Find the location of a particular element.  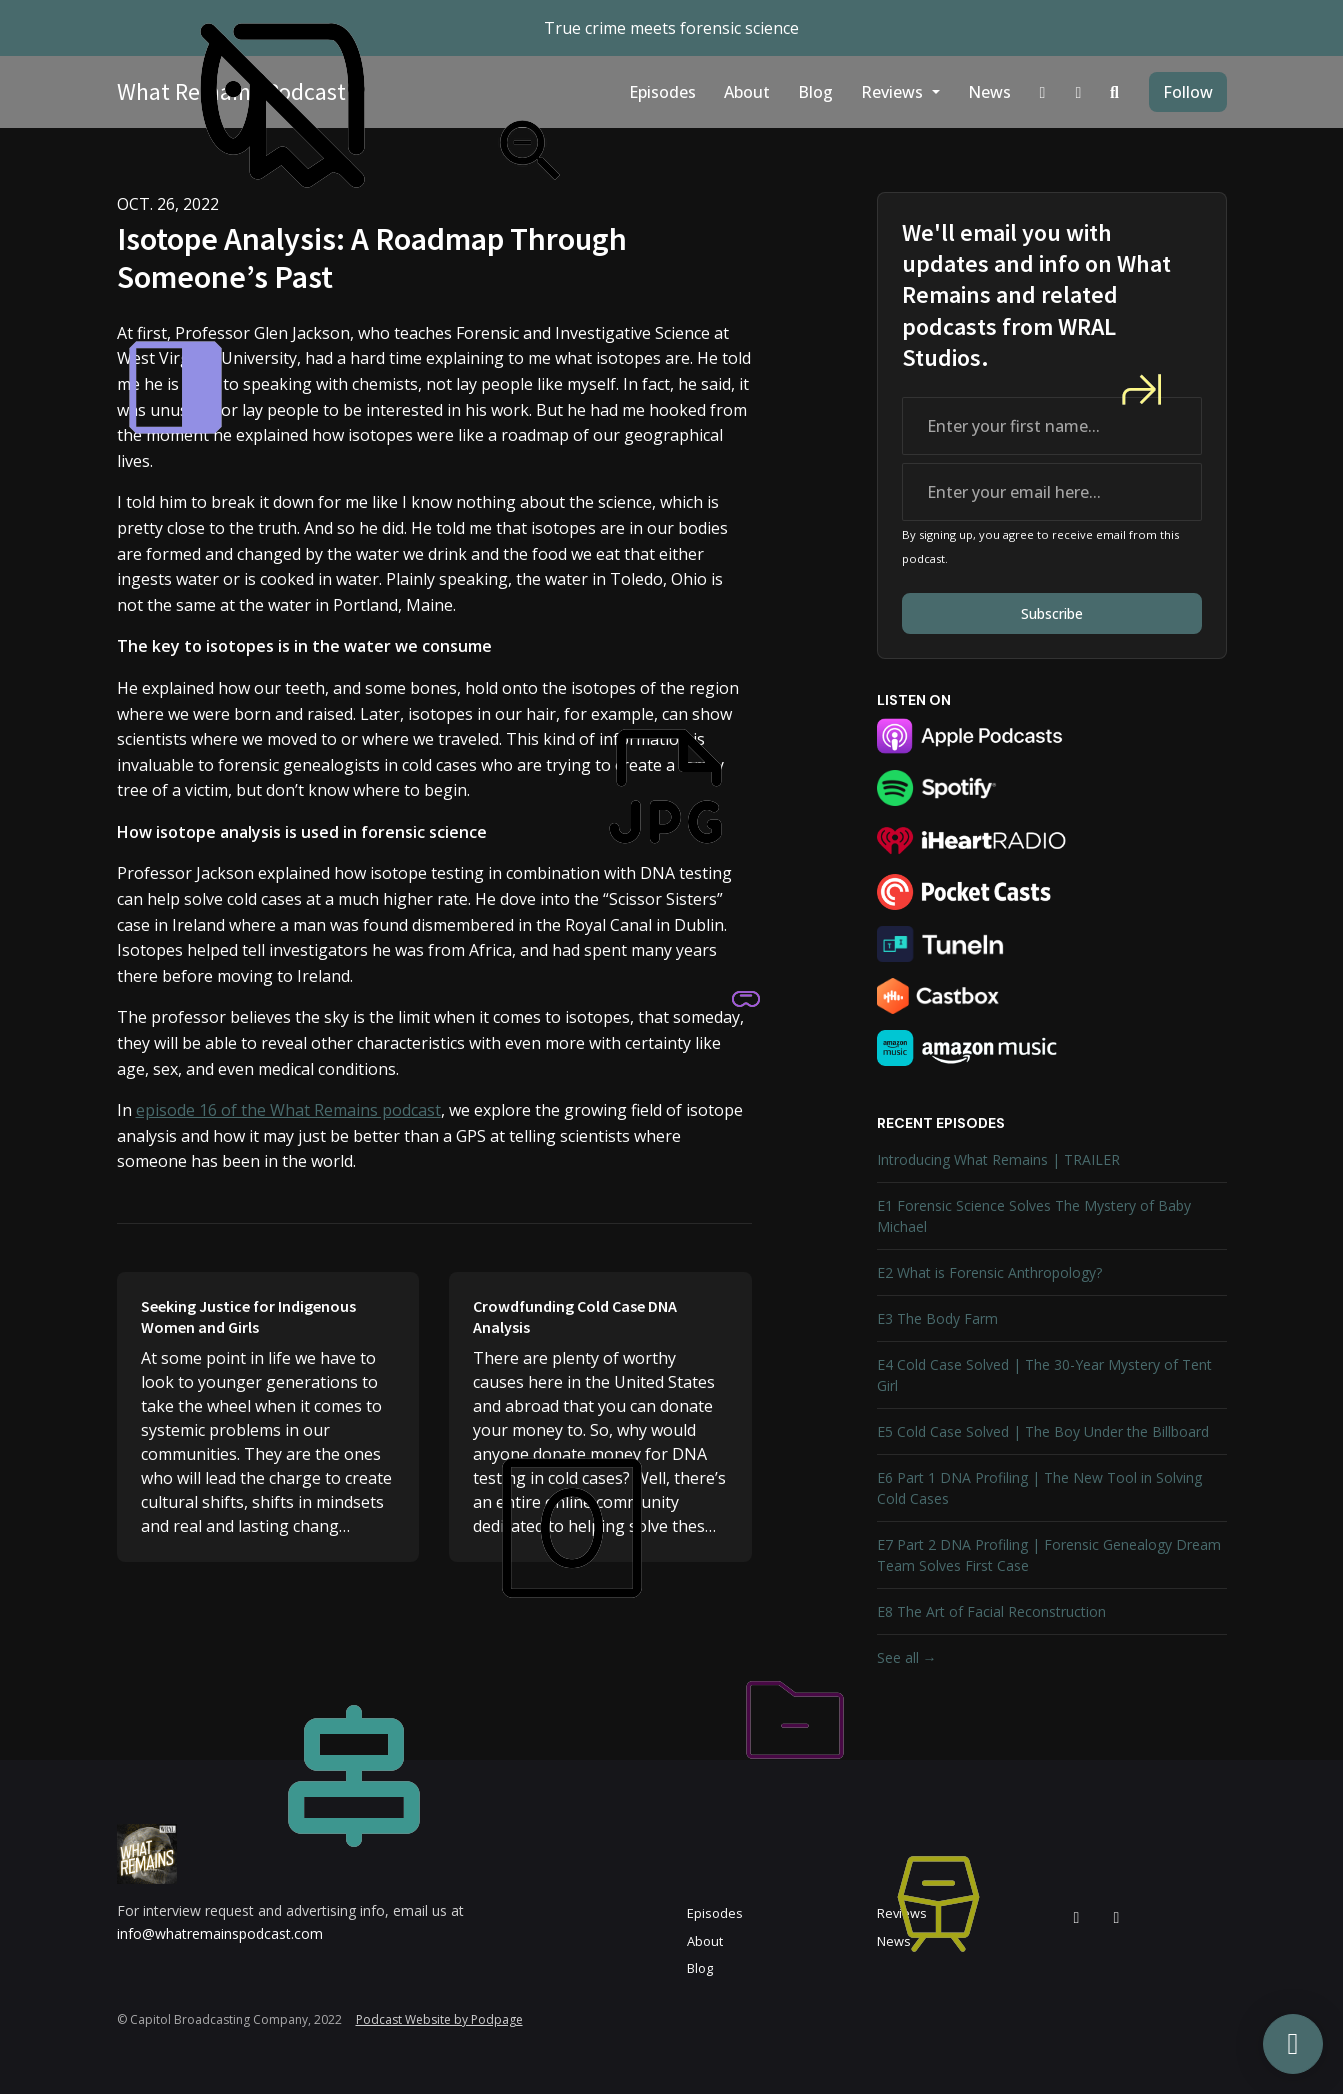

zoom out to see more of the view is located at coordinates (531, 151).